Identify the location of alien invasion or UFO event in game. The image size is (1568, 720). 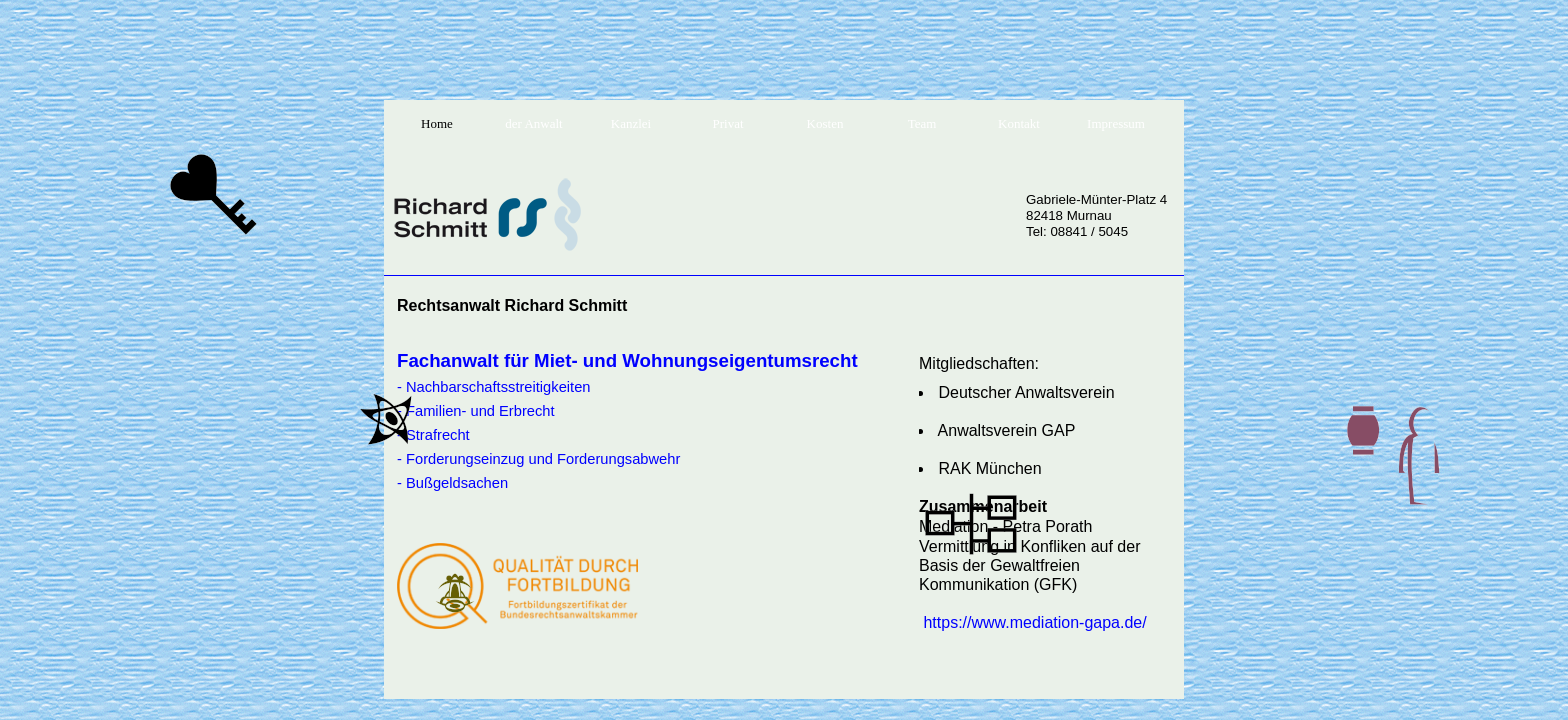
(455, 593).